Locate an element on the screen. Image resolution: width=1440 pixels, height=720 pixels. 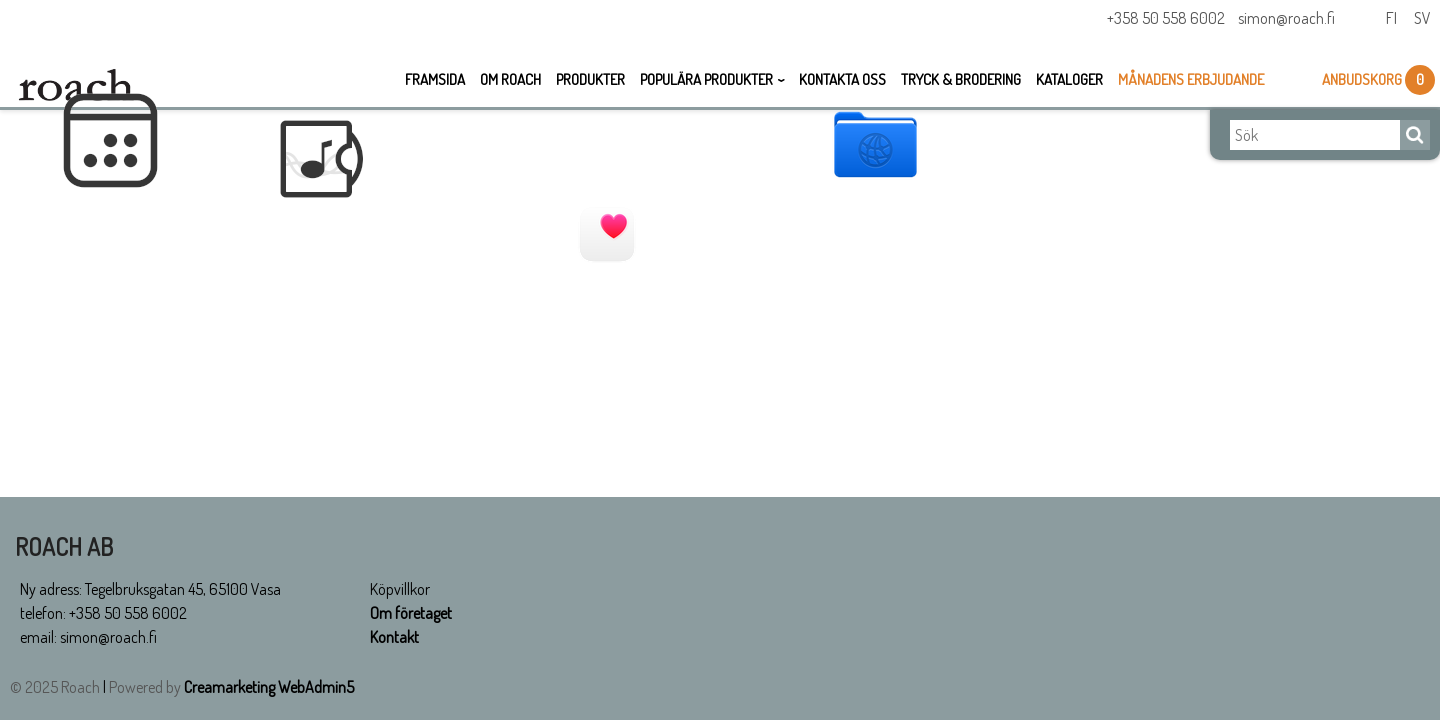
open elisa music player is located at coordinates (319, 159).